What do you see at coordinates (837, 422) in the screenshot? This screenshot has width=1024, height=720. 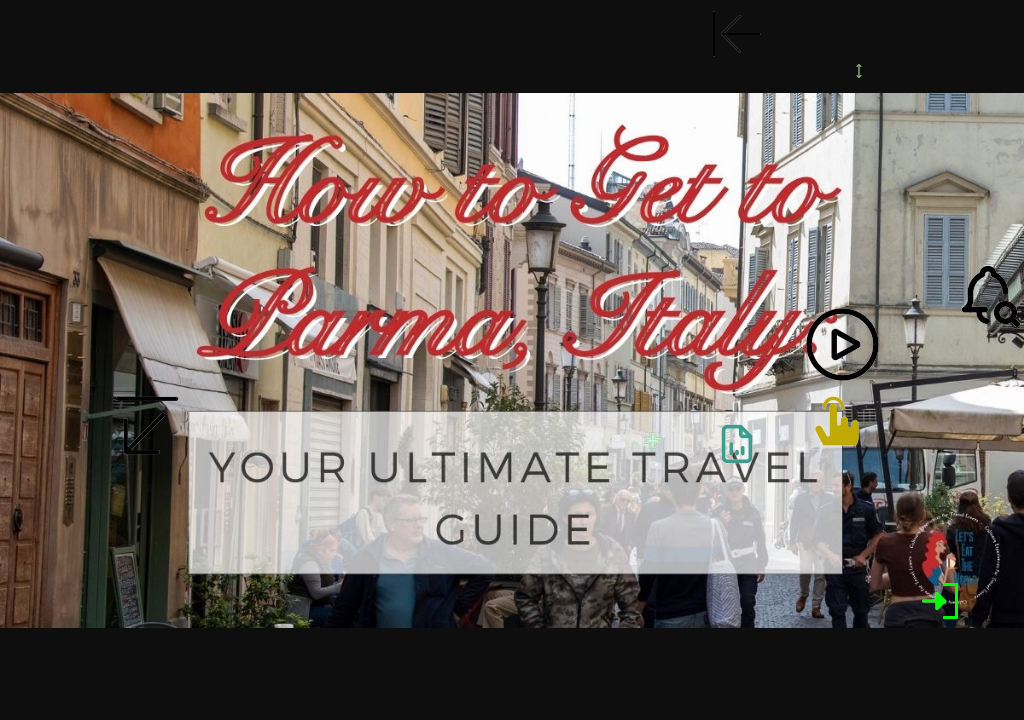 I see `tap to interact with an element` at bounding box center [837, 422].